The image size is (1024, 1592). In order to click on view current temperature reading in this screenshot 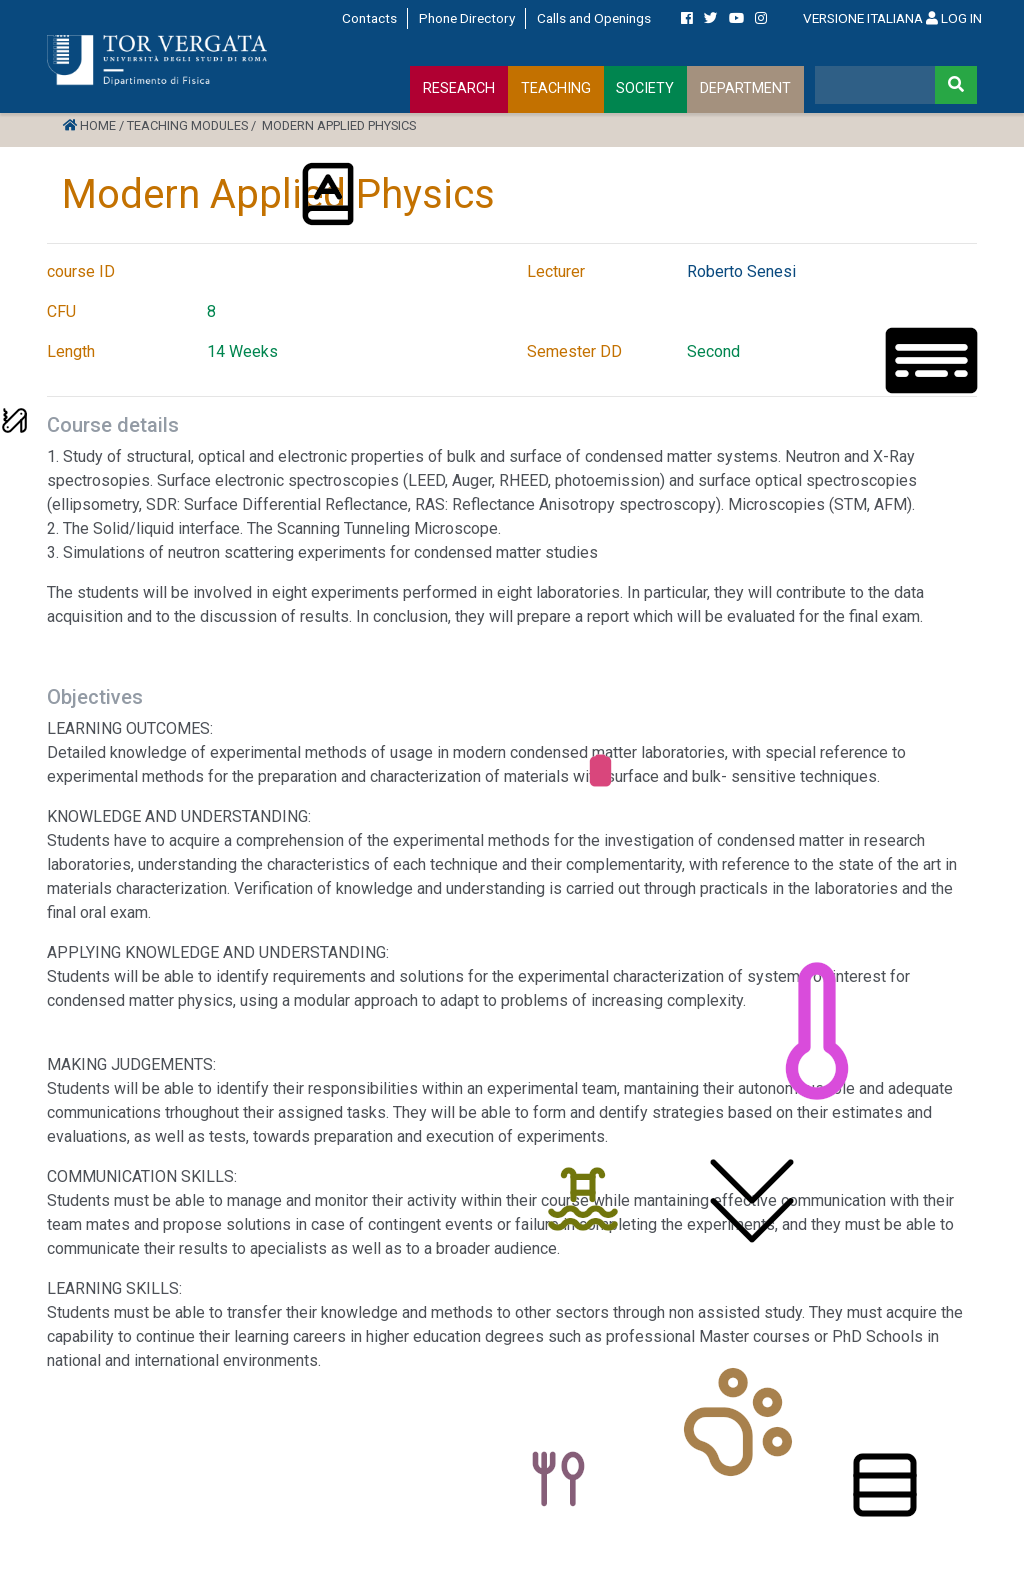, I will do `click(817, 1031)`.